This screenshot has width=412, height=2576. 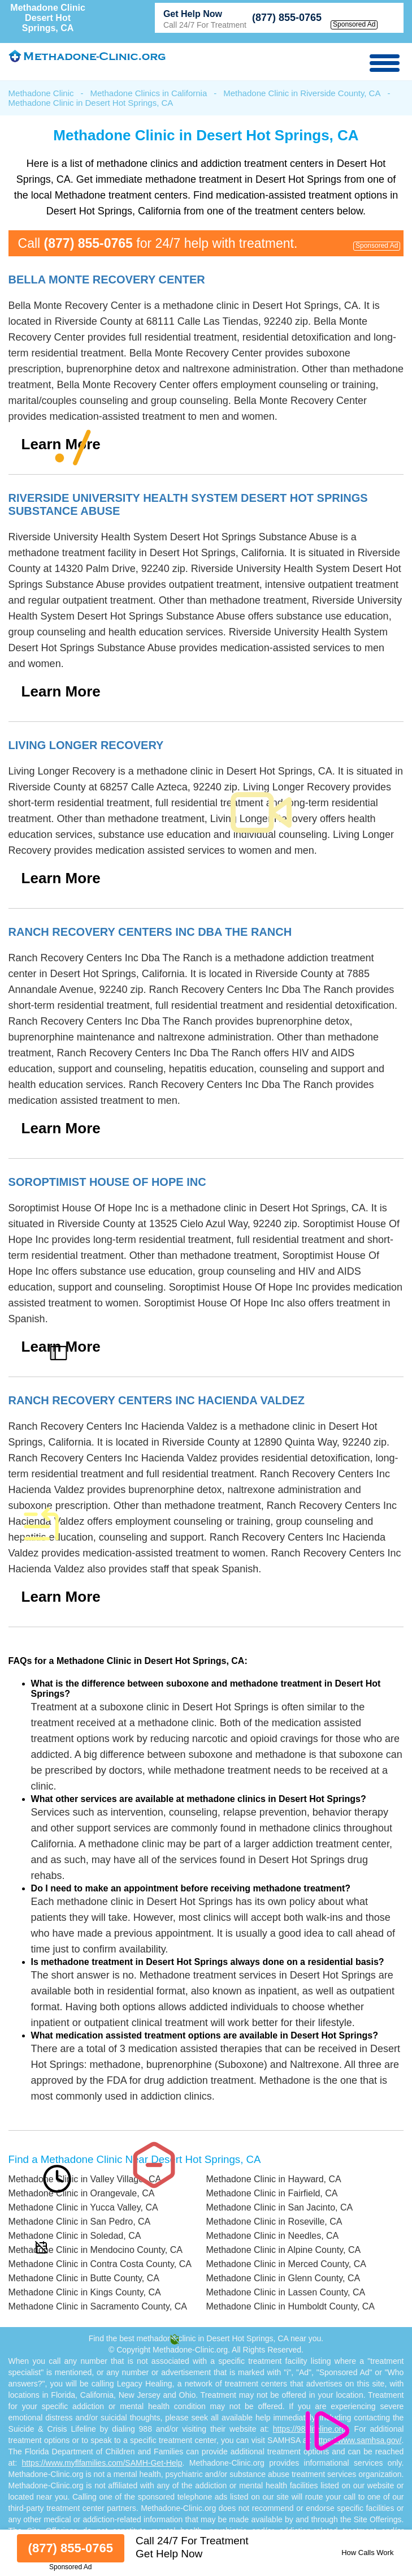 What do you see at coordinates (175, 2340) in the screenshot?
I see `indicates grain-free or no grains` at bounding box center [175, 2340].